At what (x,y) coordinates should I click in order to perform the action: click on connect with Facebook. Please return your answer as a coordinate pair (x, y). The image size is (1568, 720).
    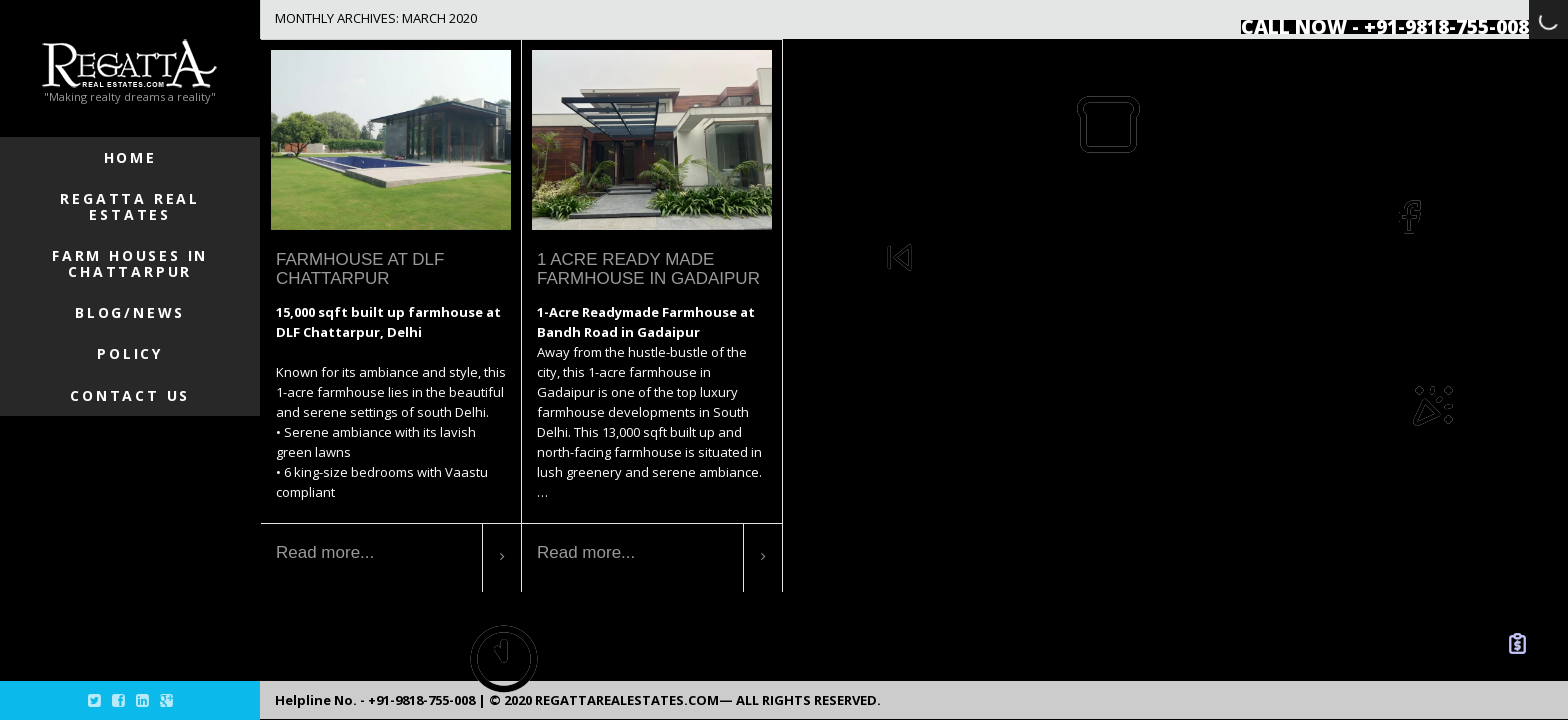
    Looking at the image, I should click on (1409, 217).